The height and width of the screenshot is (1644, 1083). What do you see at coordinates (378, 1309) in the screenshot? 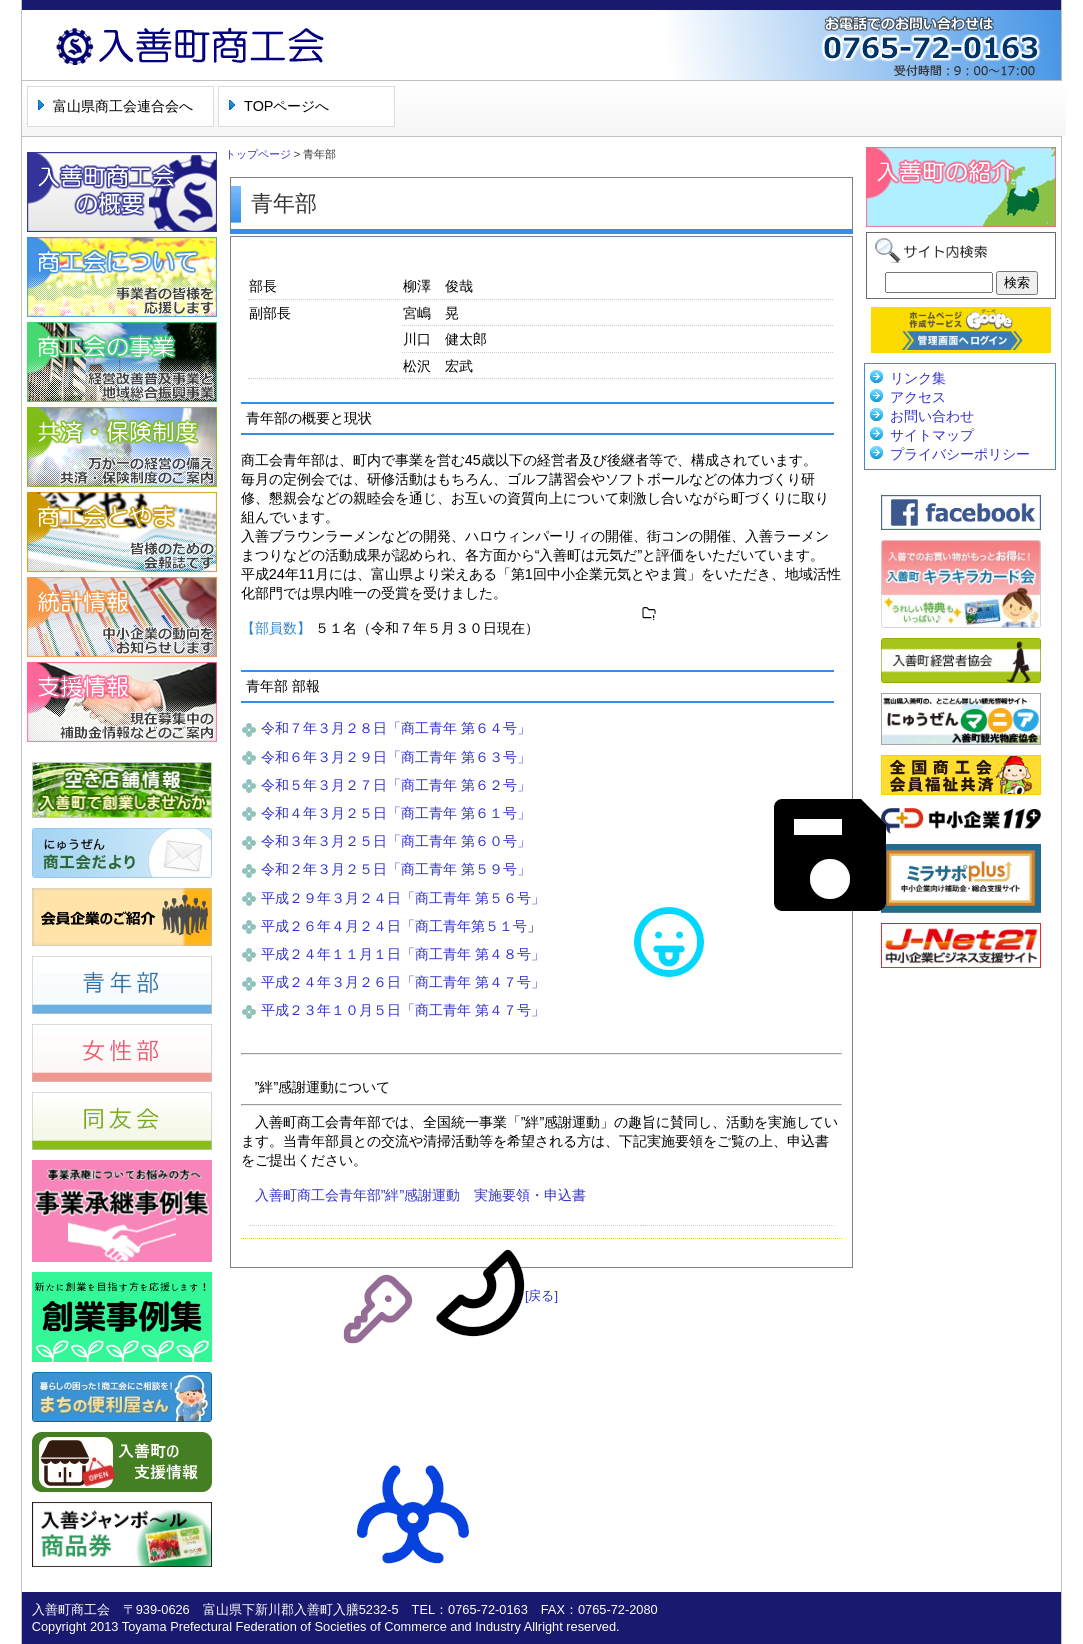
I see `access security or authentication settings` at bounding box center [378, 1309].